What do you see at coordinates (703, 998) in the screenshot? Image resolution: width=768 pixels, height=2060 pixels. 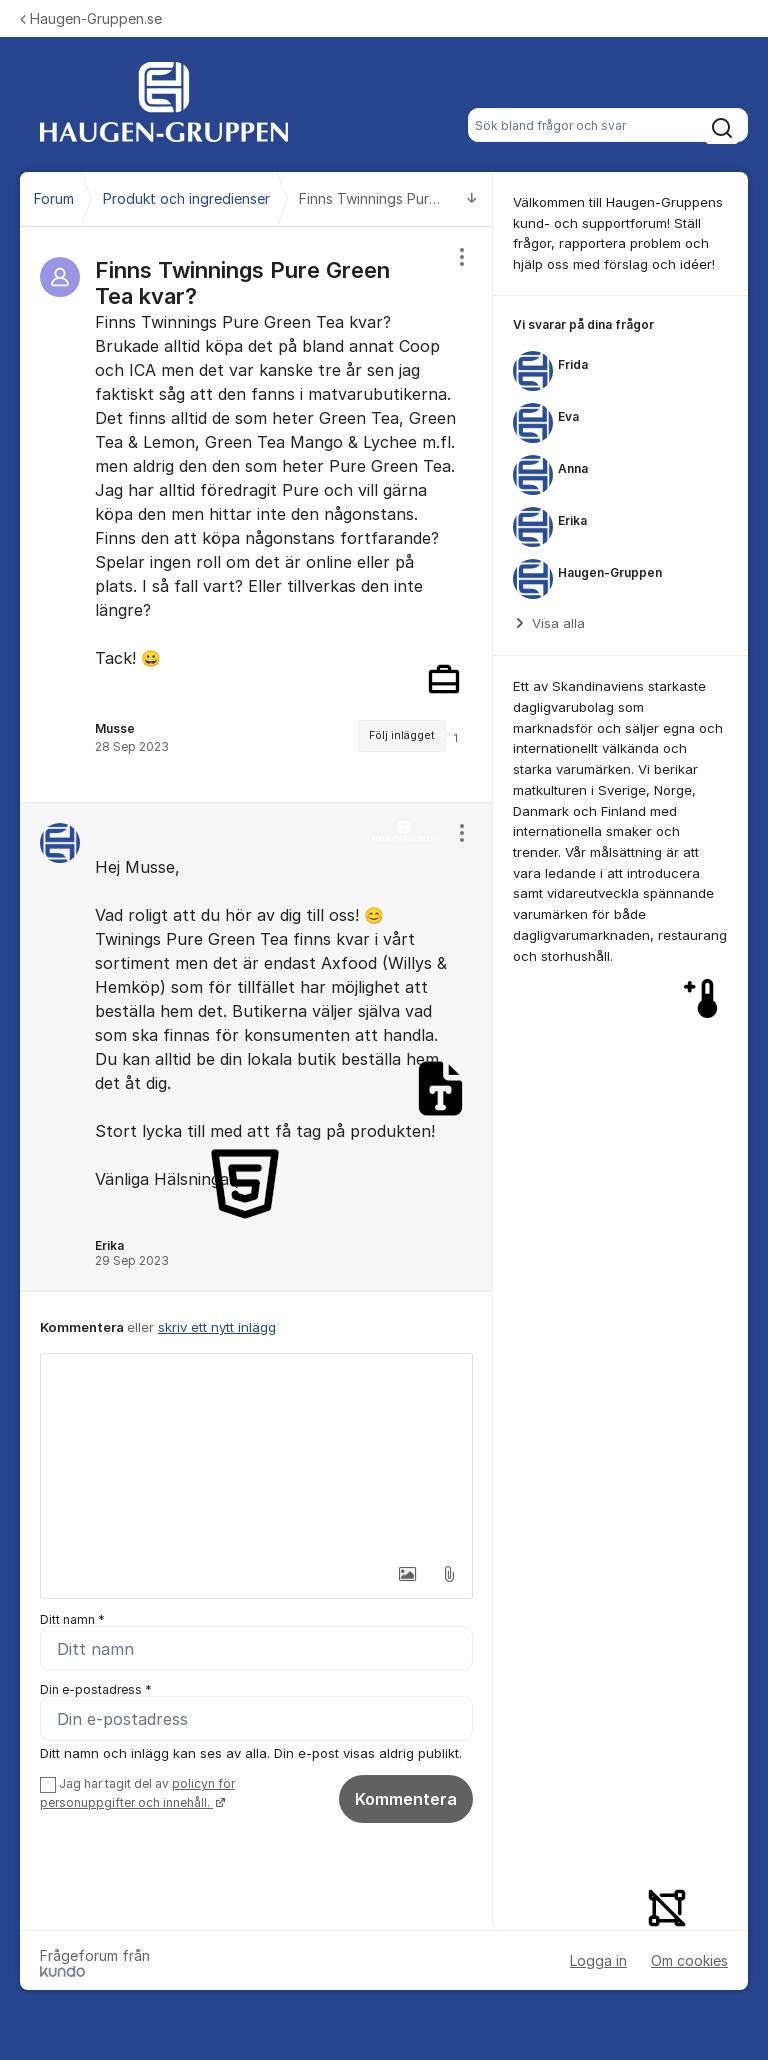 I see `increase temperature setting` at bounding box center [703, 998].